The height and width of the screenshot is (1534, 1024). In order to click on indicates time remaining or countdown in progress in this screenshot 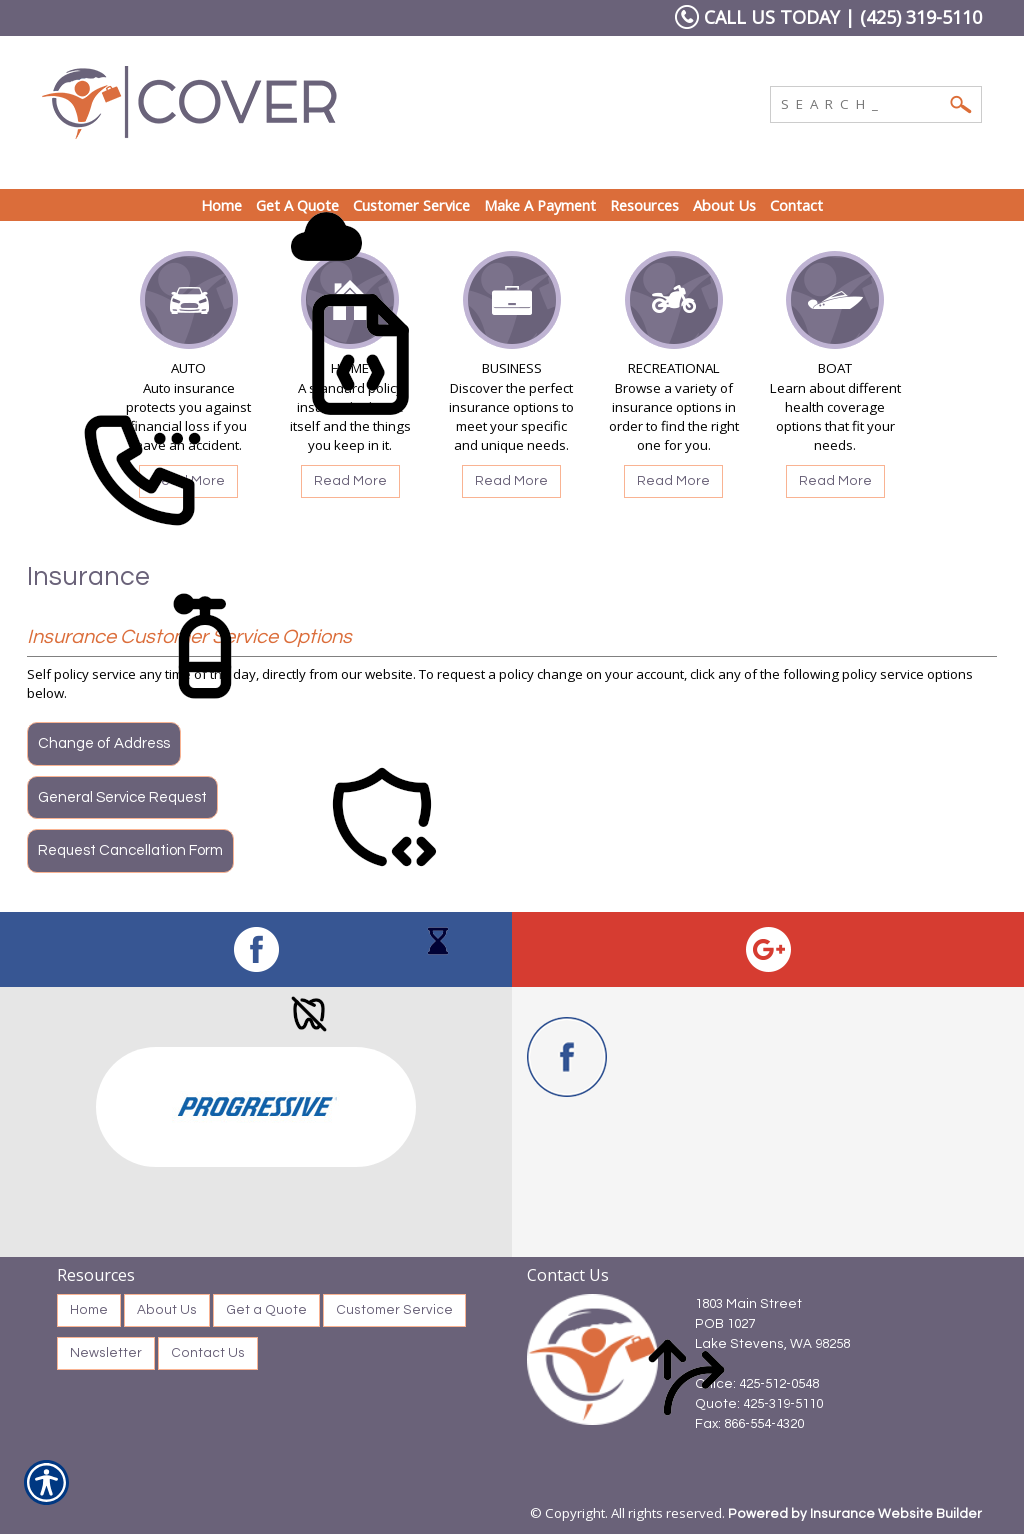, I will do `click(438, 941)`.